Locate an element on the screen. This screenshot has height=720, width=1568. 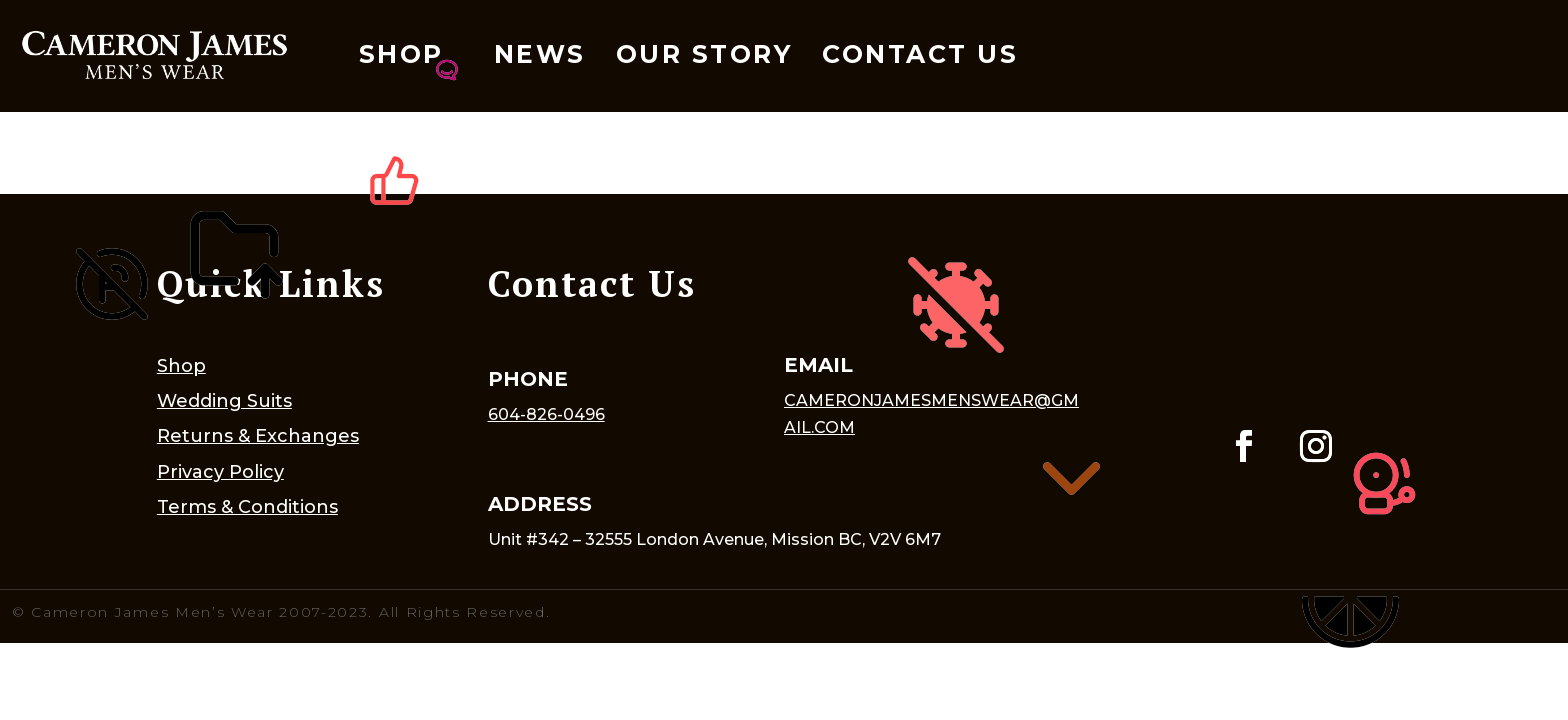
trigger an alarm or alert is located at coordinates (1384, 483).